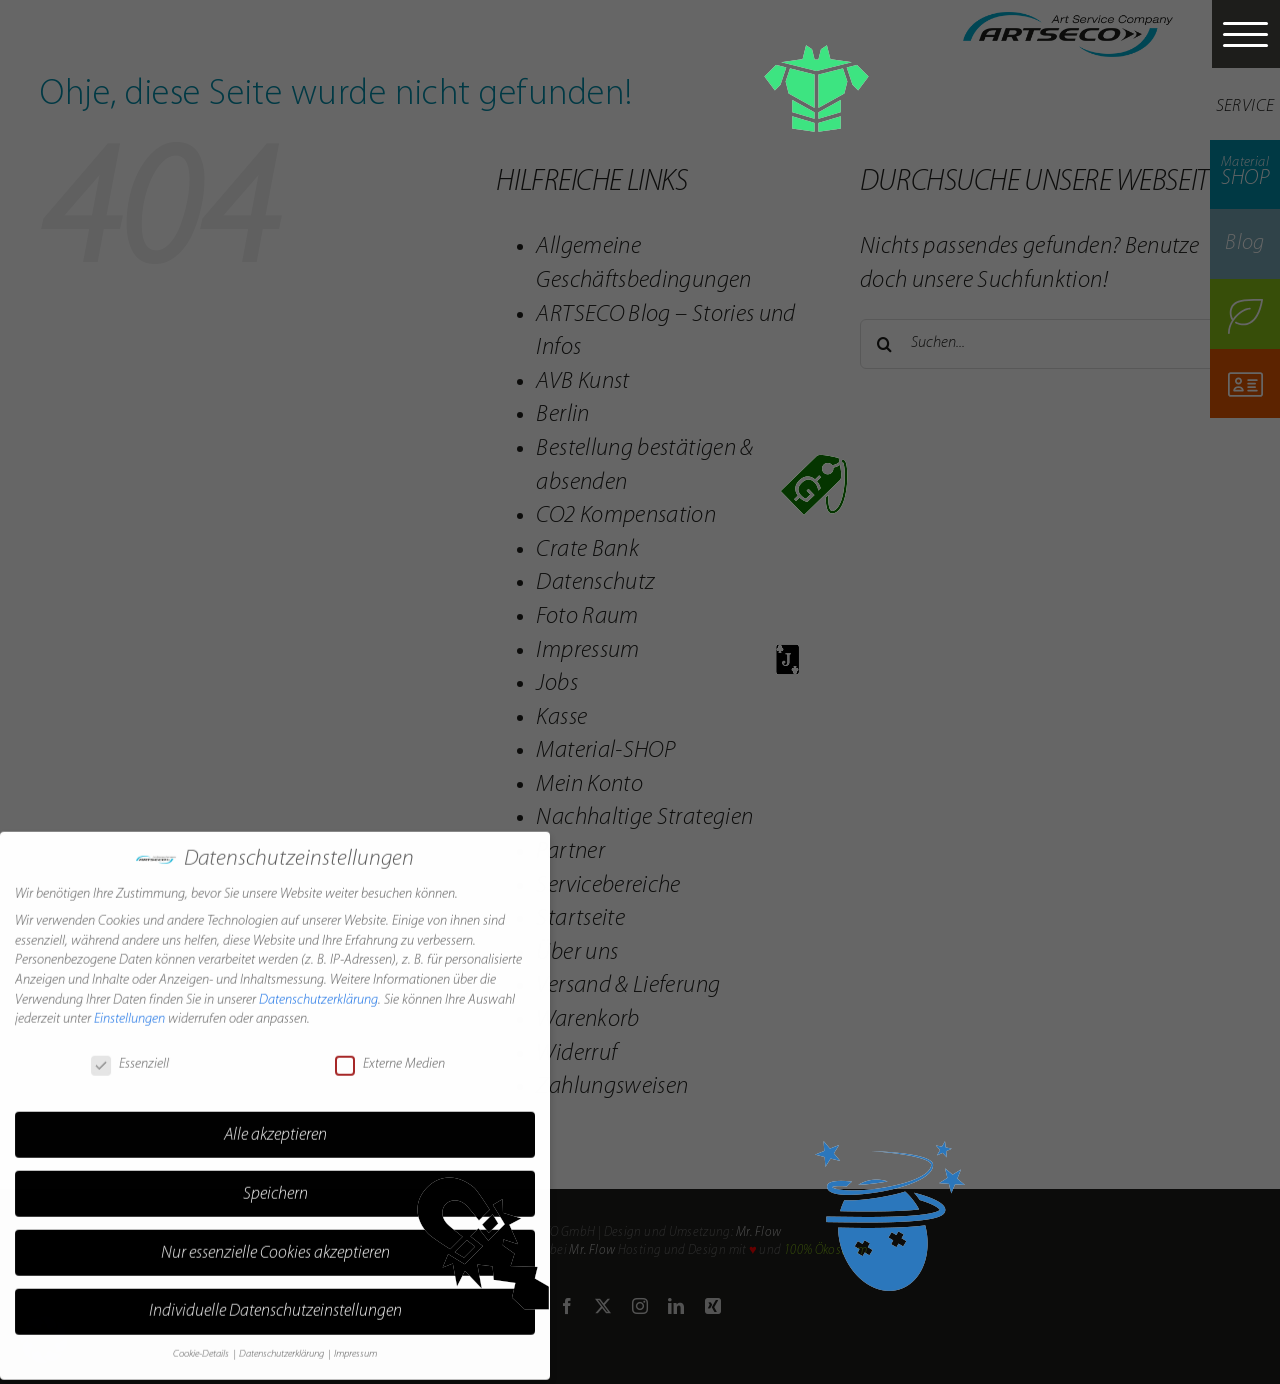 The width and height of the screenshot is (1280, 1384). What do you see at coordinates (787, 659) in the screenshot?
I see `jack of clubs playing card` at bounding box center [787, 659].